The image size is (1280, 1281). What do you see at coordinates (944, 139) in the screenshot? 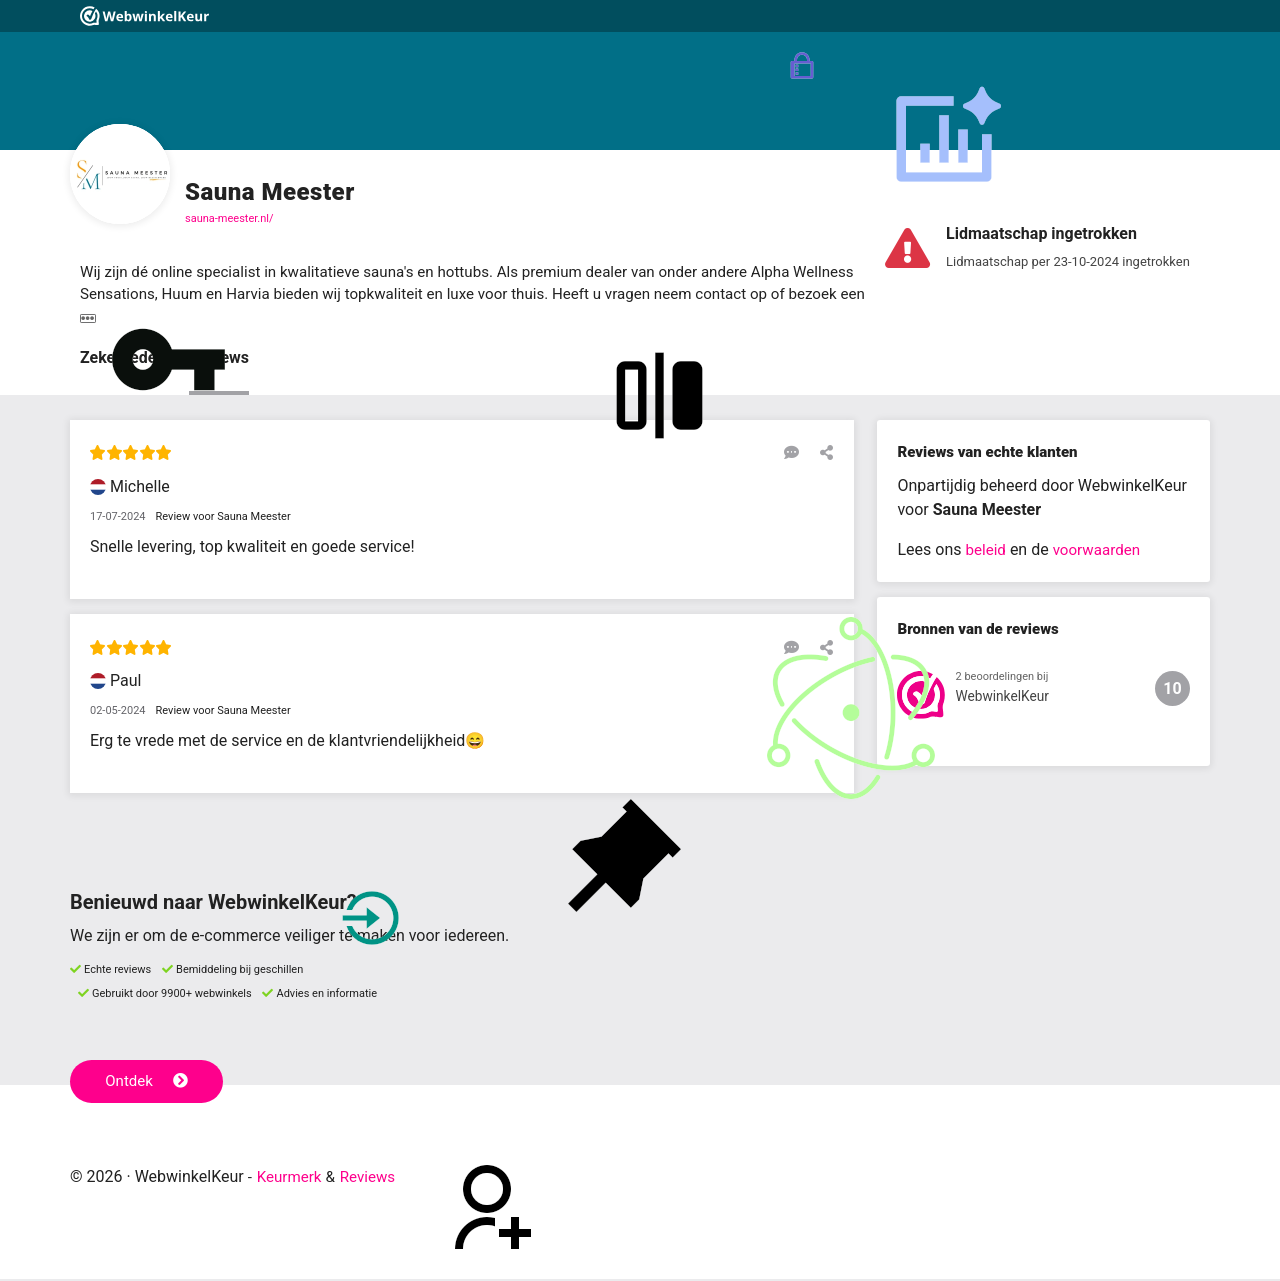
I see `view AI-generated analytics or insights` at bounding box center [944, 139].